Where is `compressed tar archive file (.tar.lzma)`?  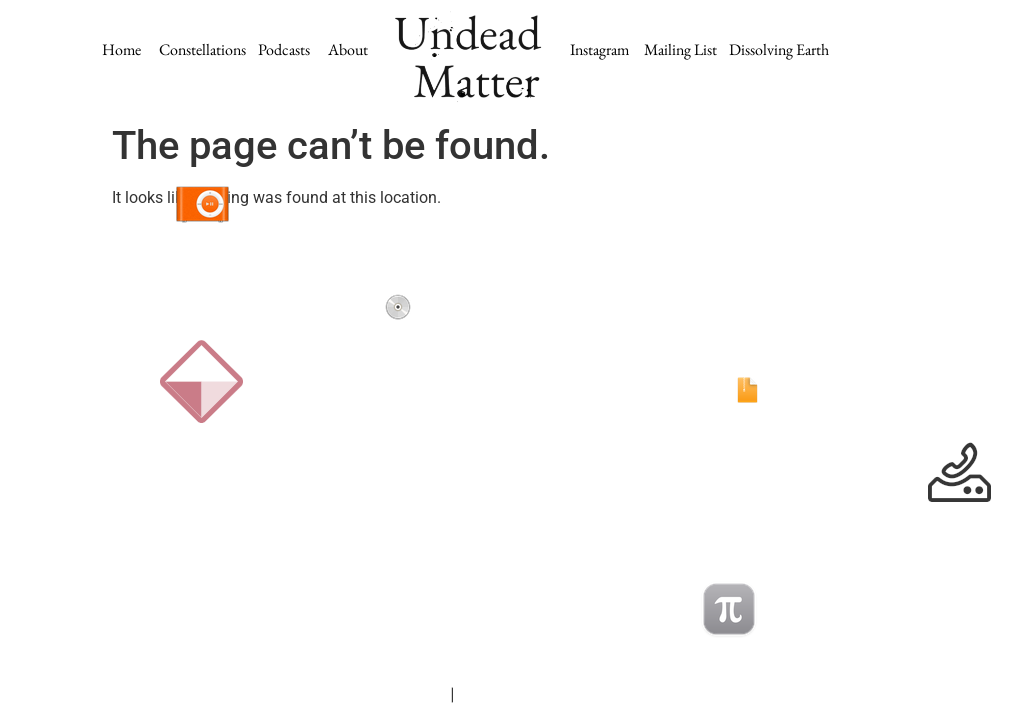 compressed tar archive file (.tar.lzma) is located at coordinates (747, 390).